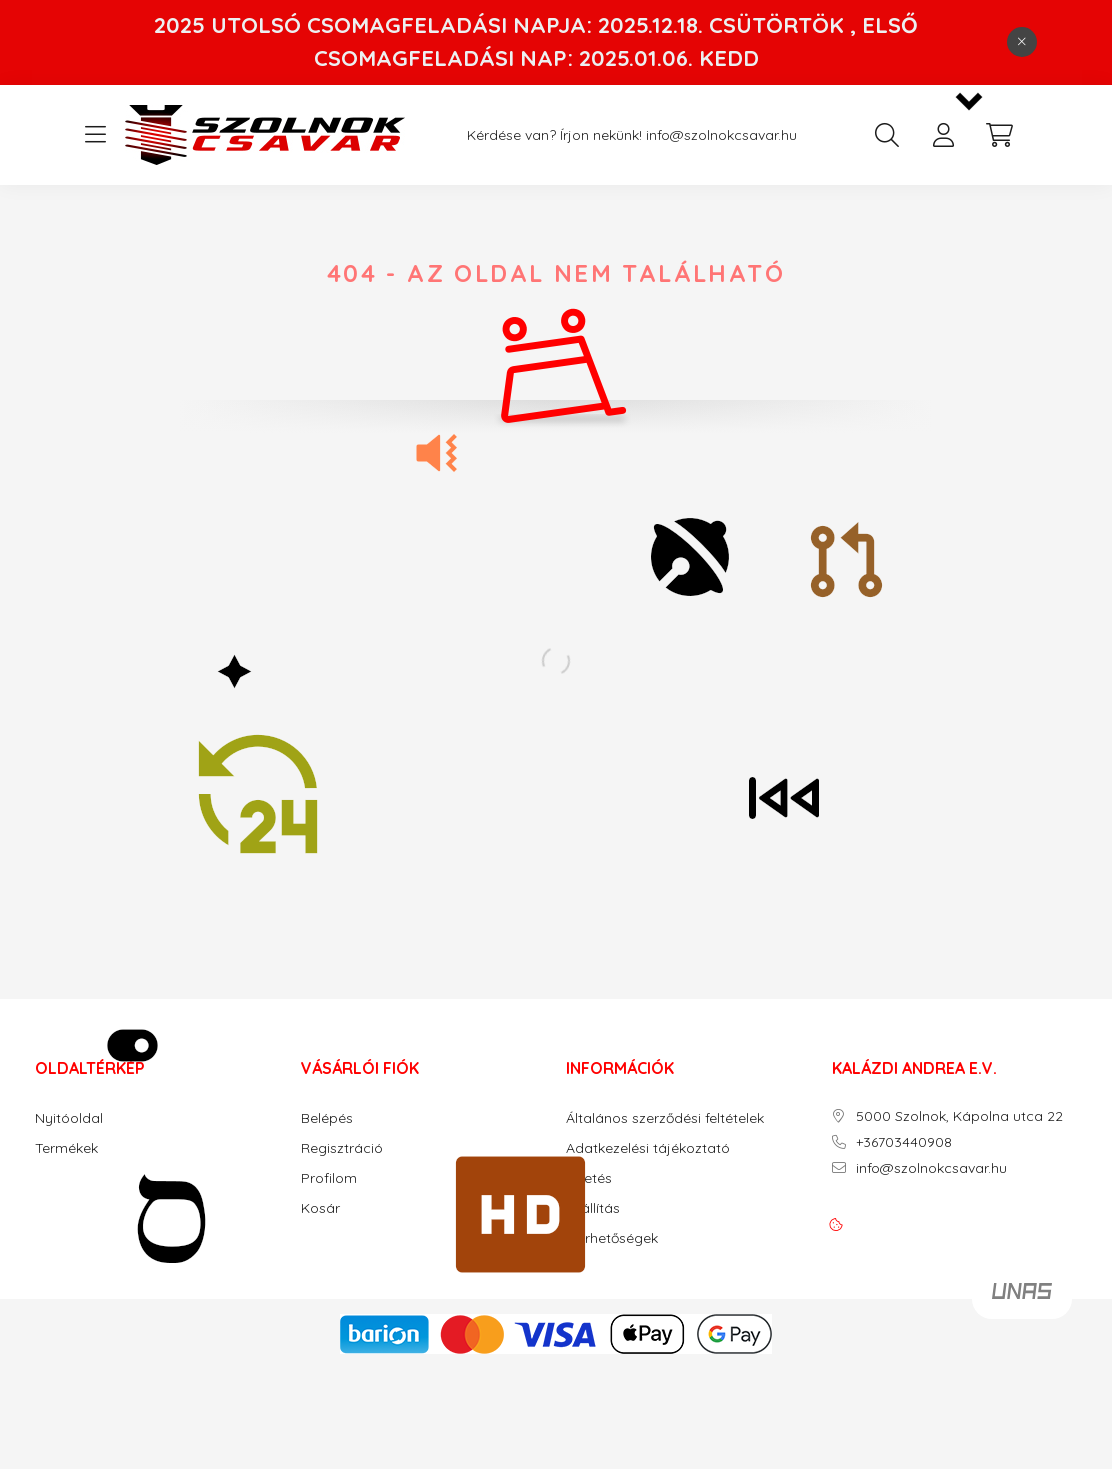 The height and width of the screenshot is (1469, 1112). Describe the element at coordinates (438, 453) in the screenshot. I see `set device to vibrate mode` at that location.